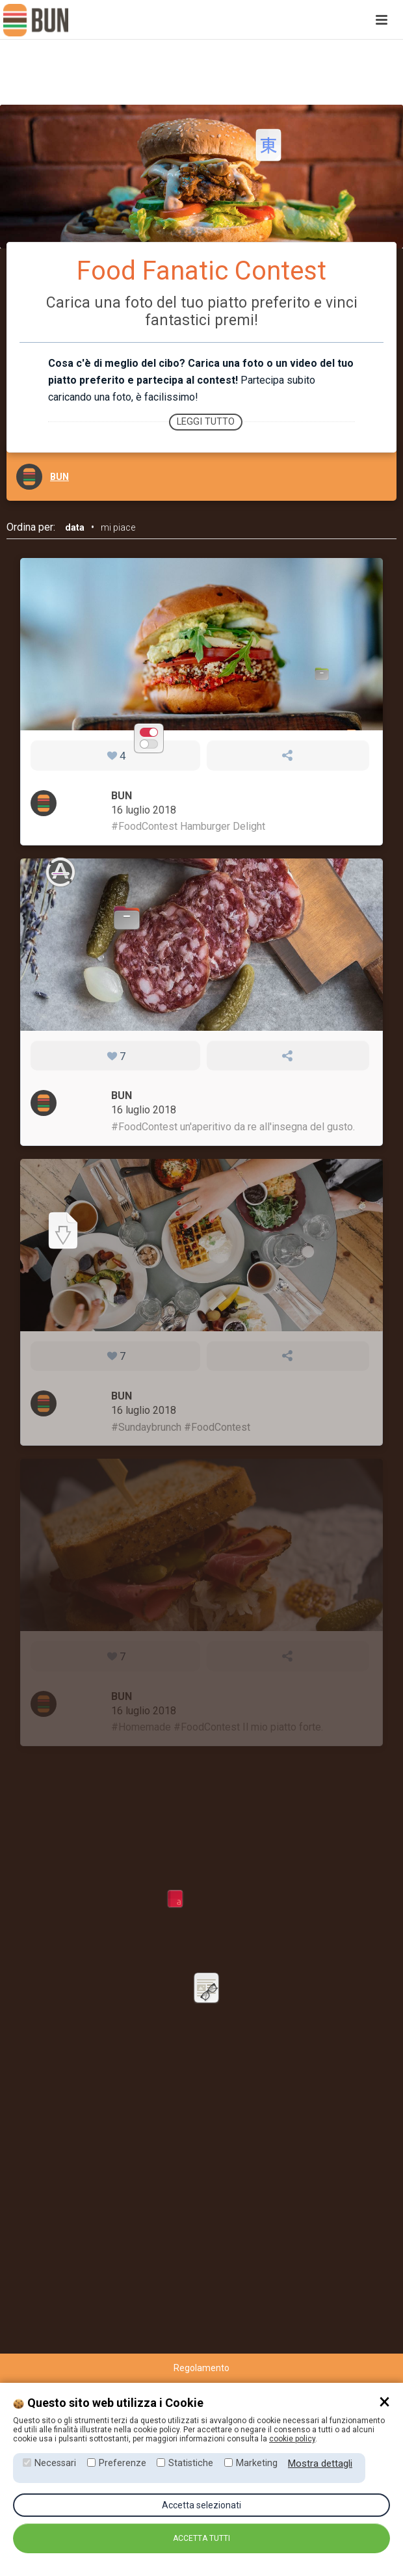 This screenshot has width=403, height=2576. What do you see at coordinates (268, 145) in the screenshot?
I see `launch the mahjongg tile matching game` at bounding box center [268, 145].